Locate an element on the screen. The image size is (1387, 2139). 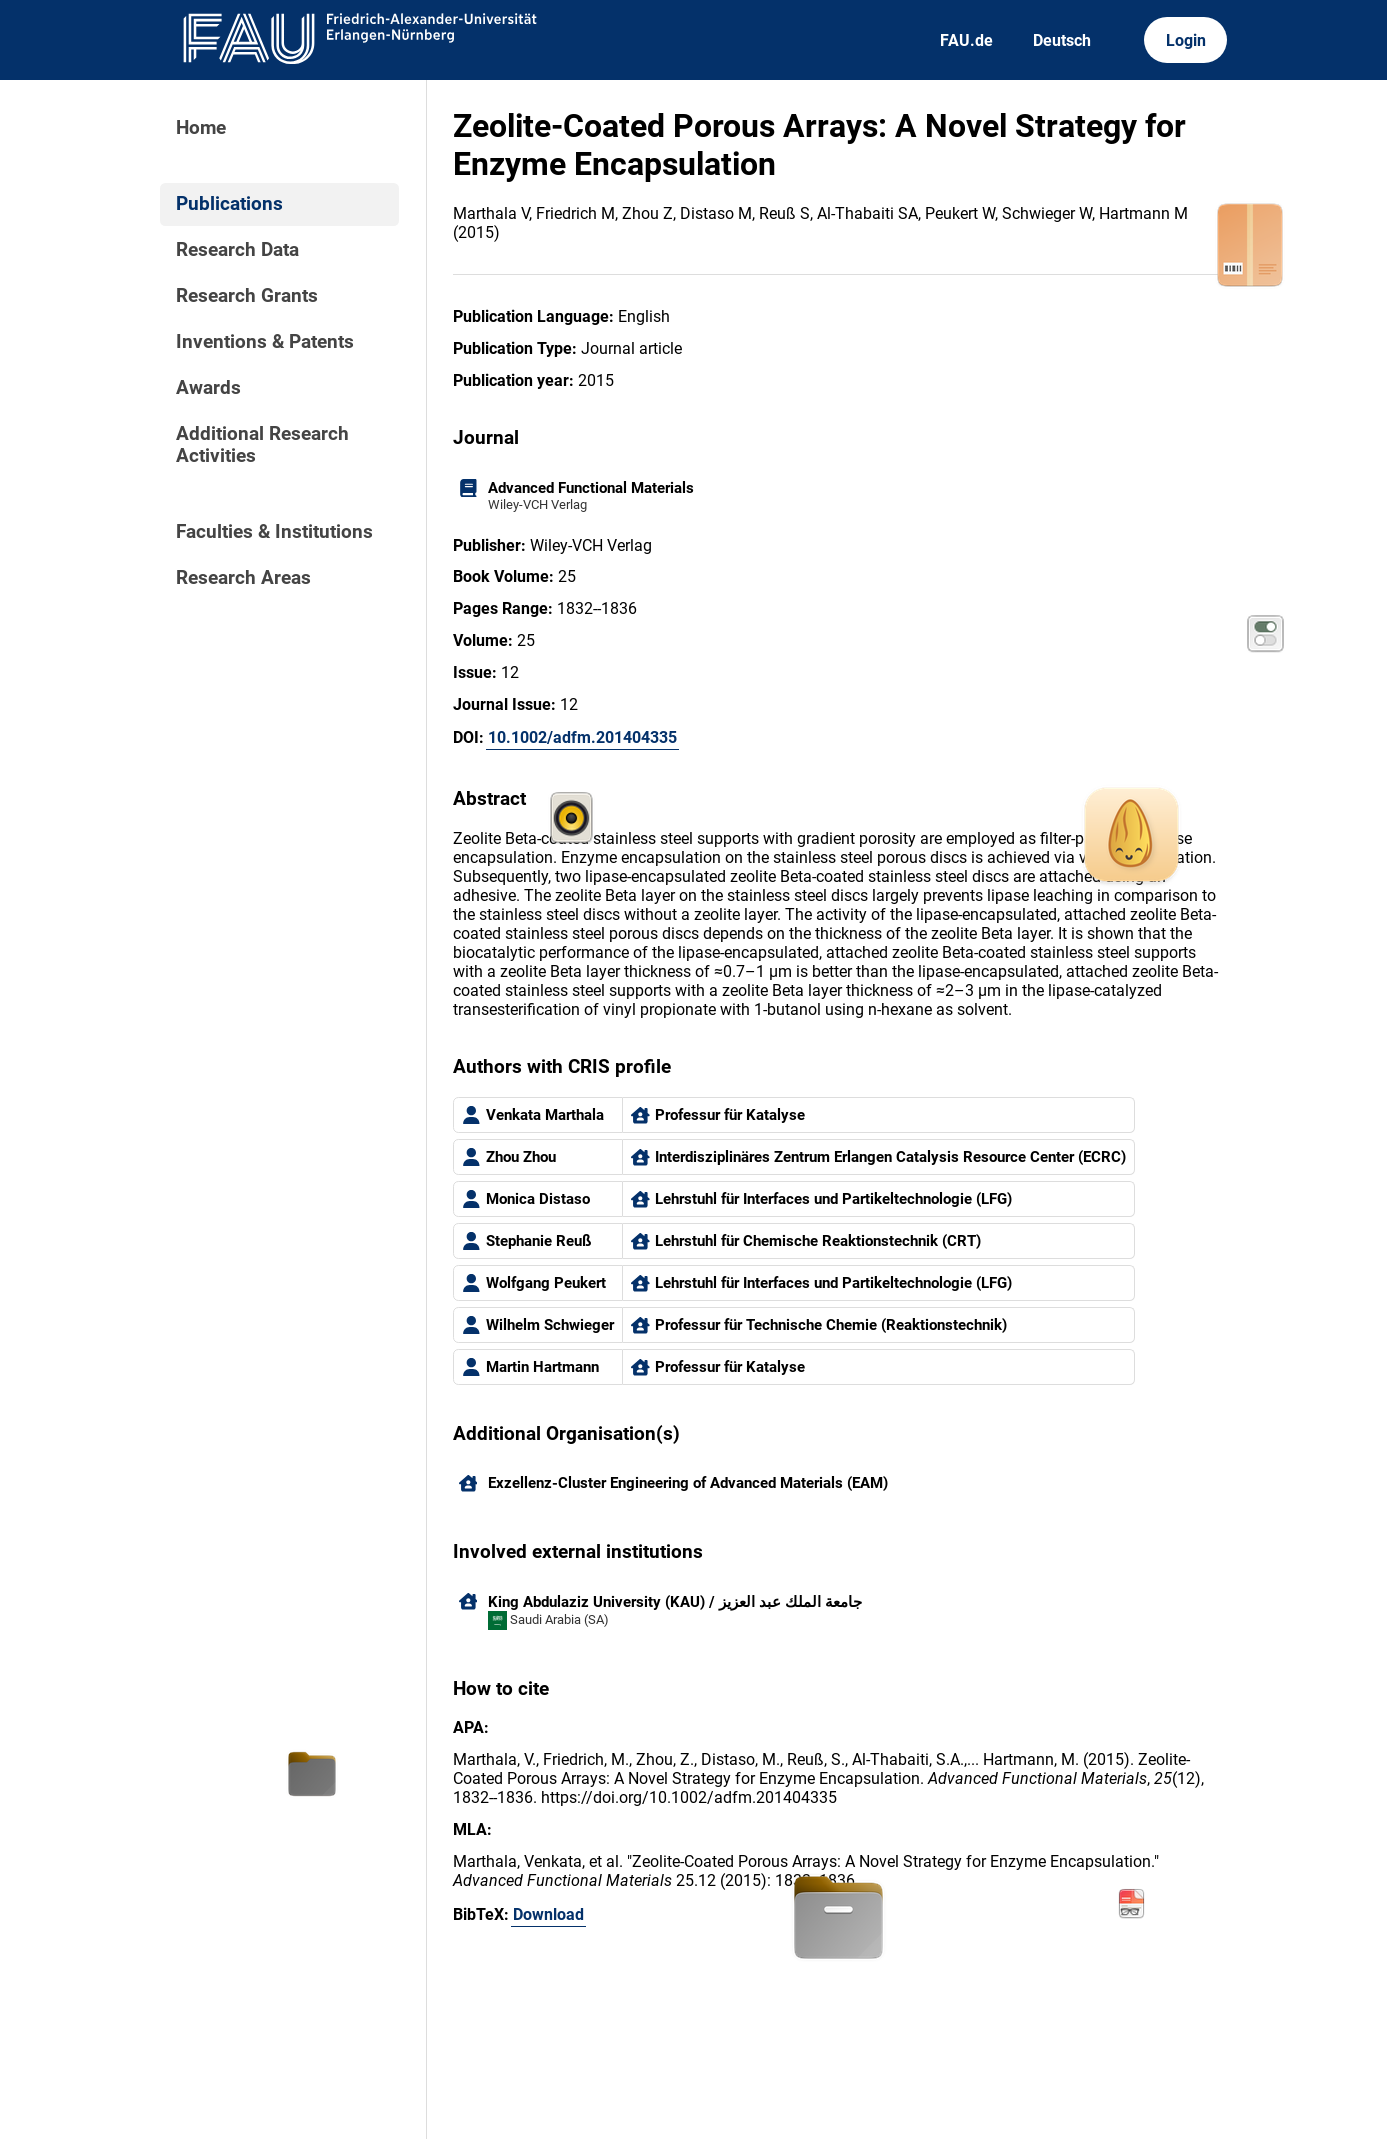
open the Papers document viewer app is located at coordinates (1131, 1903).